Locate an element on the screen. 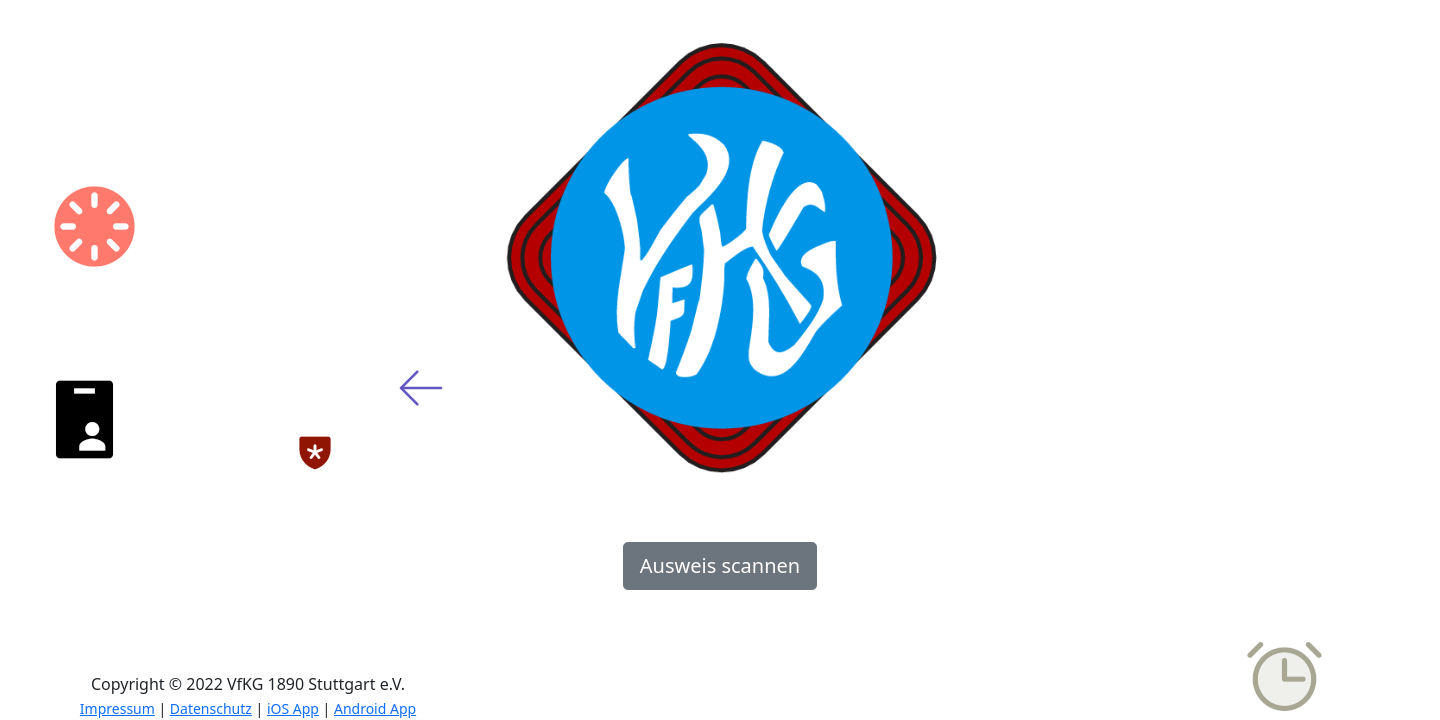  go back to the previous screen is located at coordinates (421, 388).